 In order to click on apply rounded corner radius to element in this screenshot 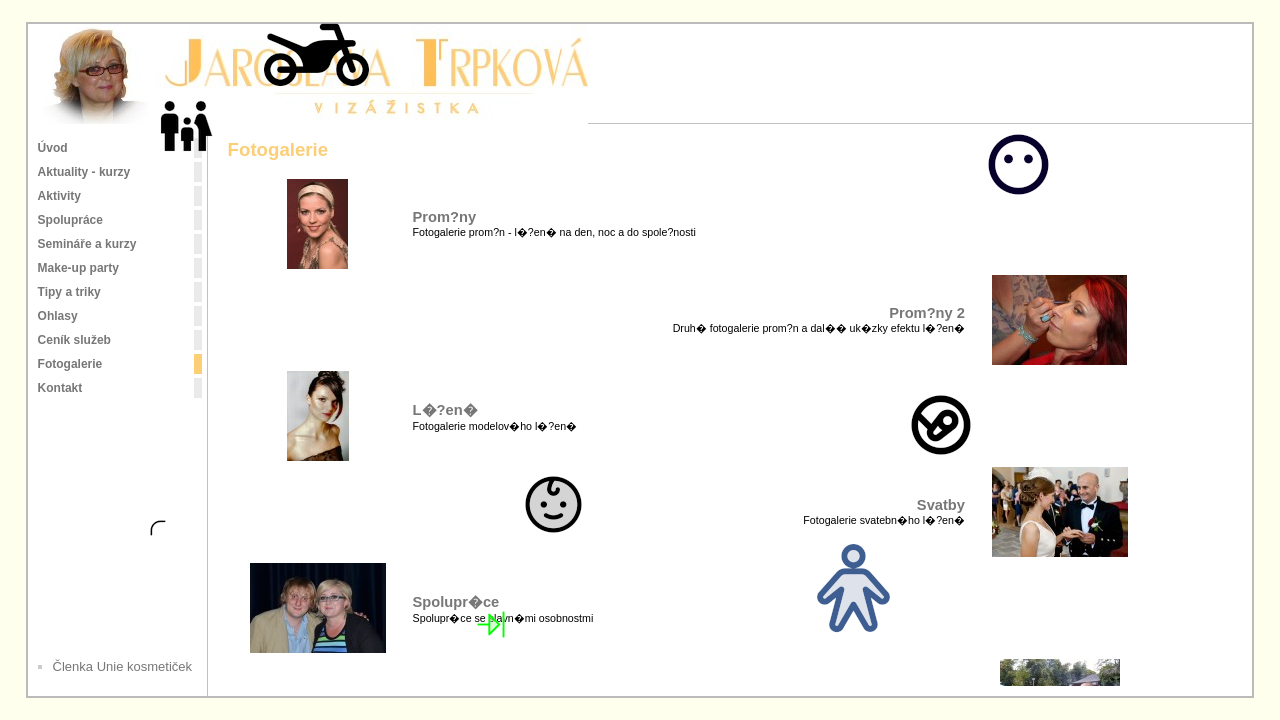, I will do `click(158, 528)`.